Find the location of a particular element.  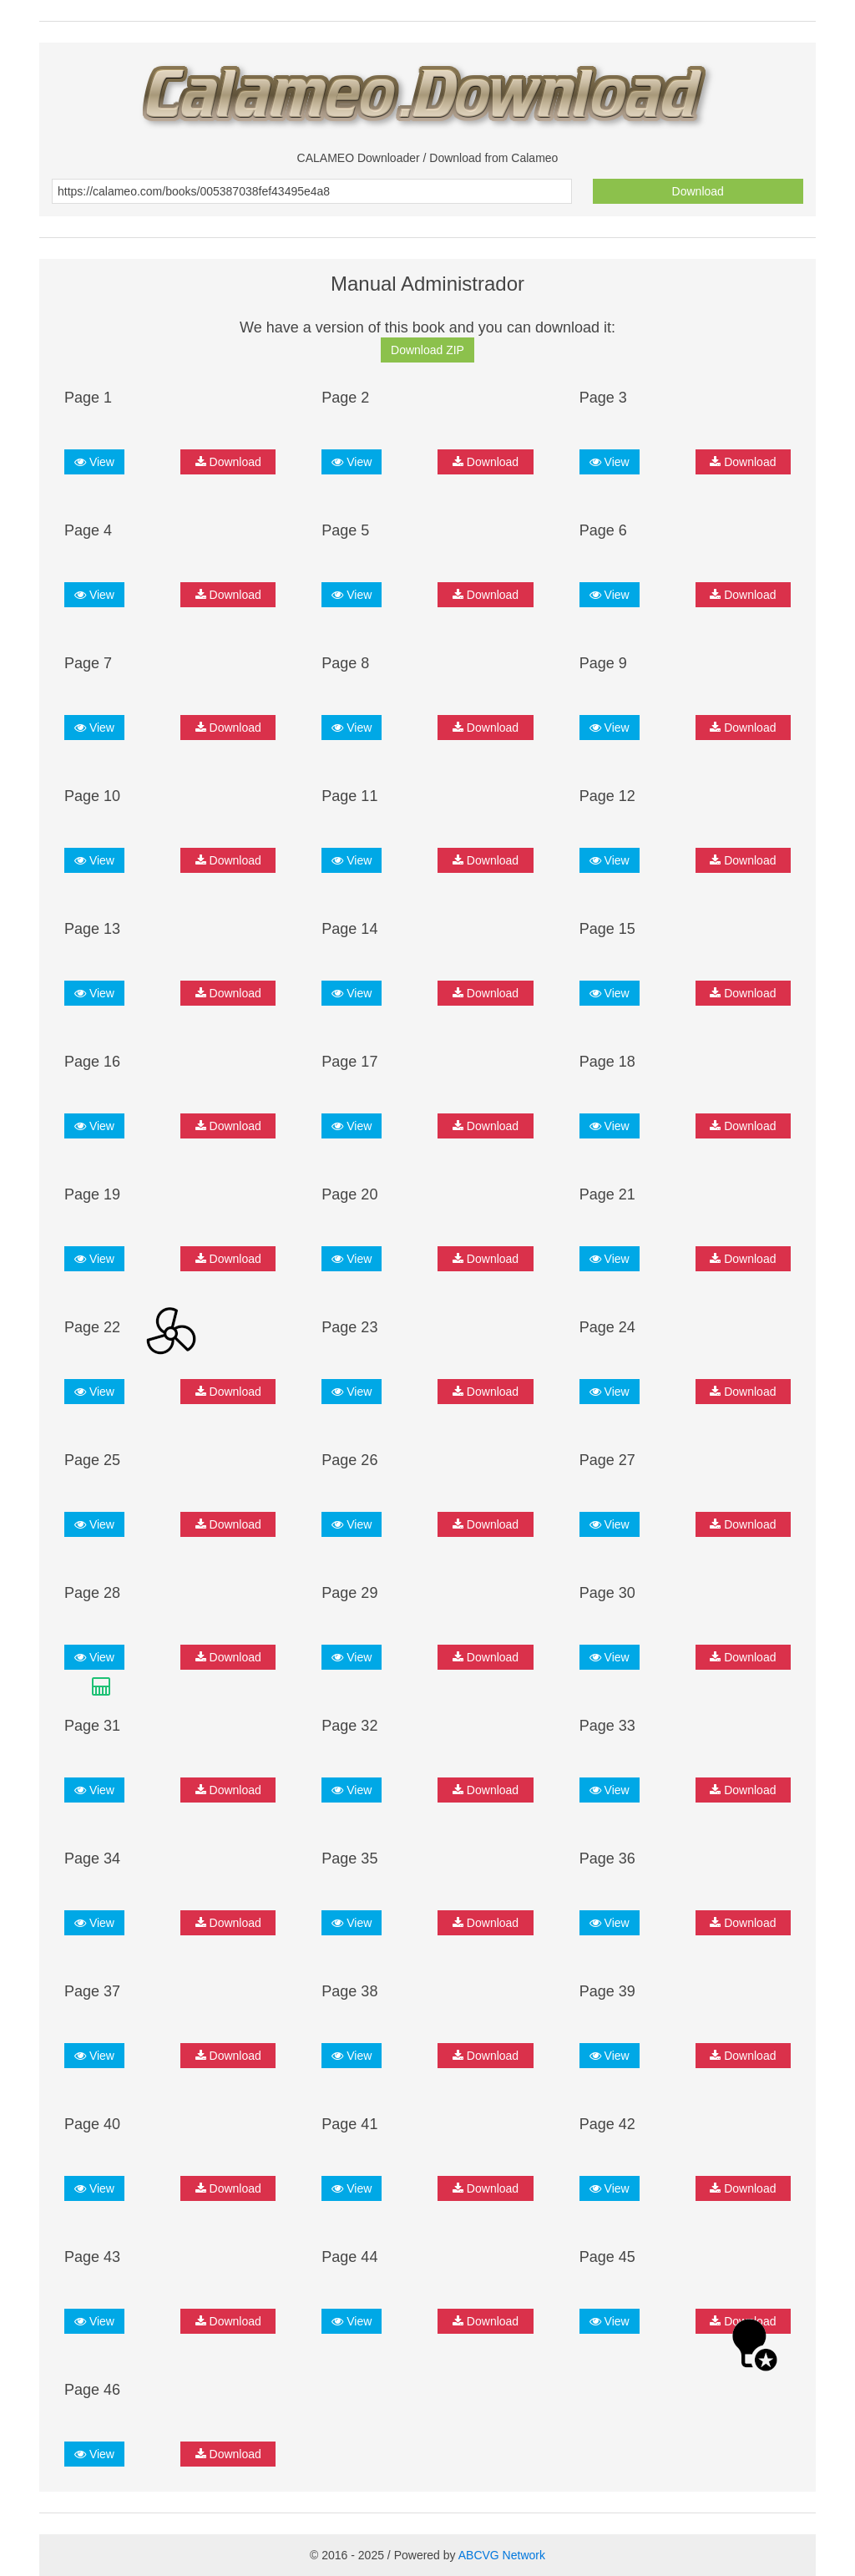

apply suggested quick fix automatically is located at coordinates (751, 2345).